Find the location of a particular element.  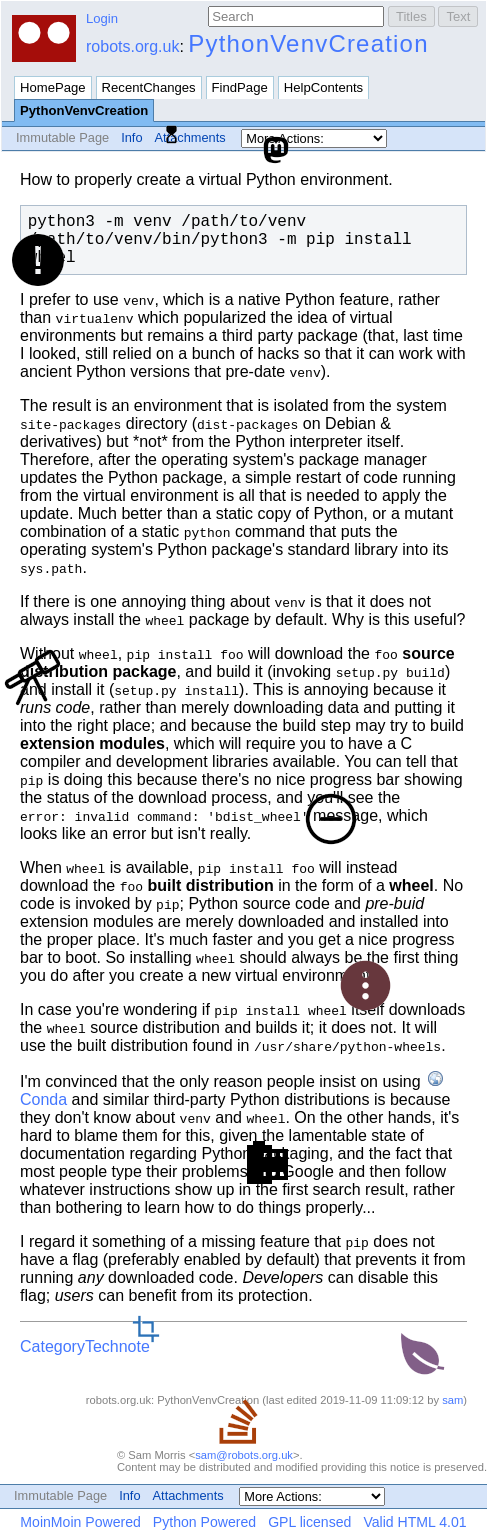

crop an image is located at coordinates (146, 1329).